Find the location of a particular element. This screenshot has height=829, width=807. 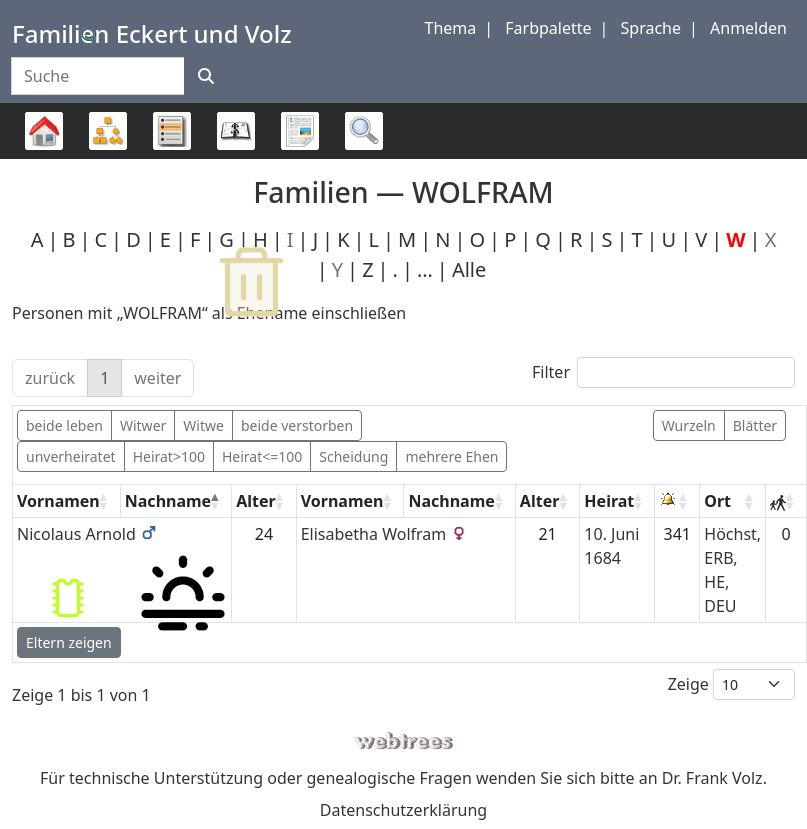

view processor or hardware information is located at coordinates (68, 598).